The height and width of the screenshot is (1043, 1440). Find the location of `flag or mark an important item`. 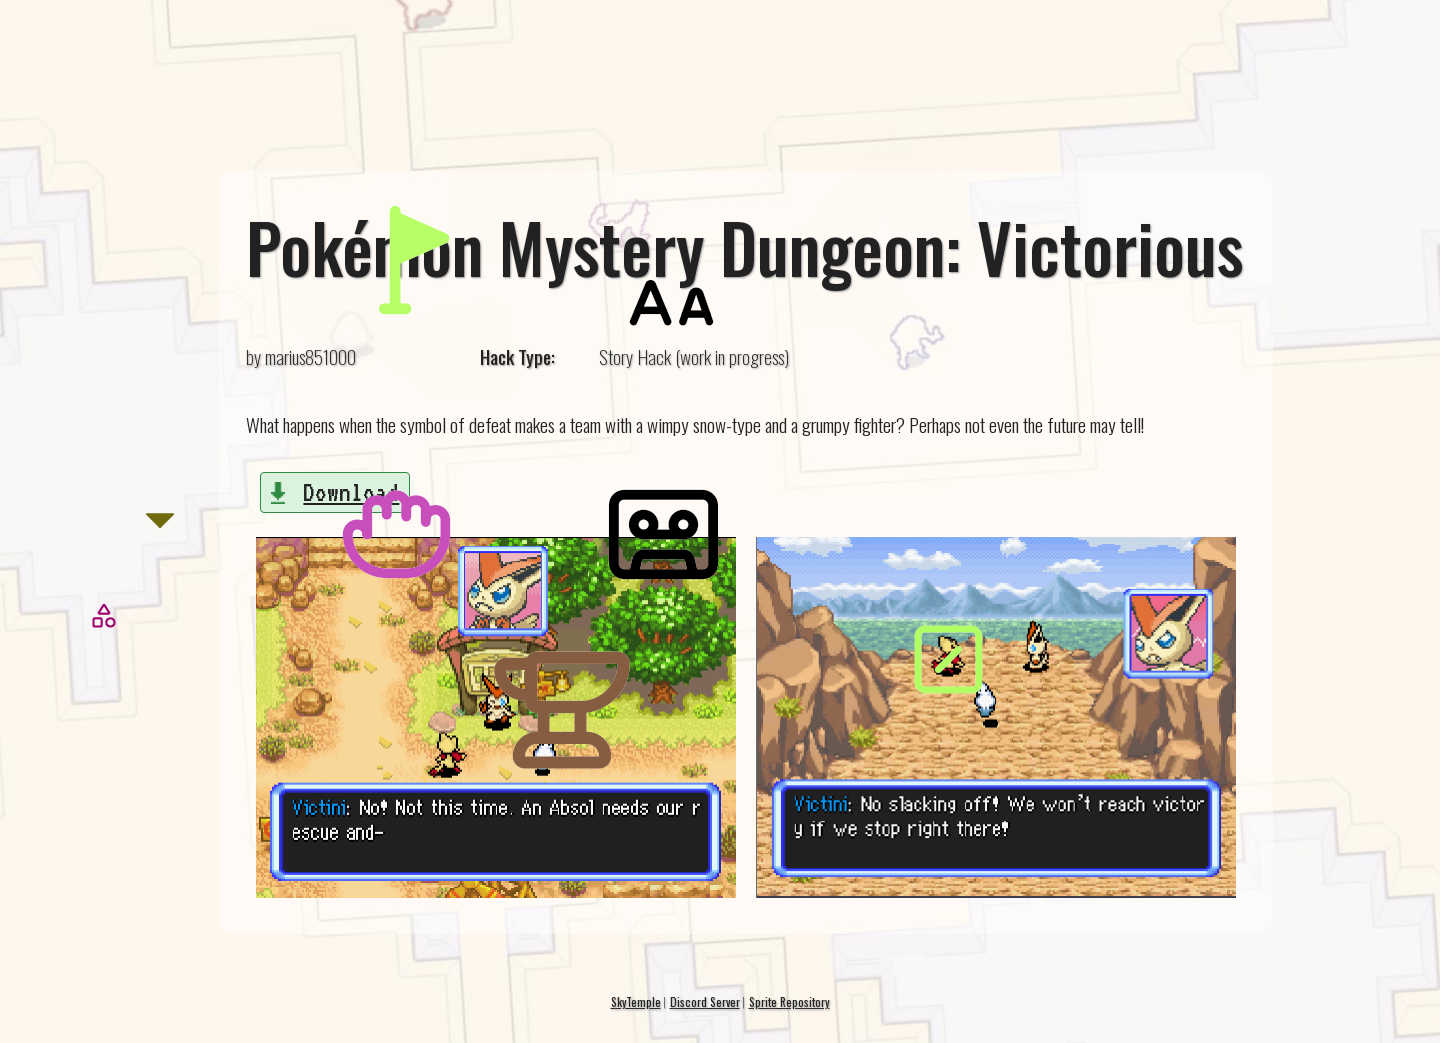

flag or mark an important item is located at coordinates (406, 260).